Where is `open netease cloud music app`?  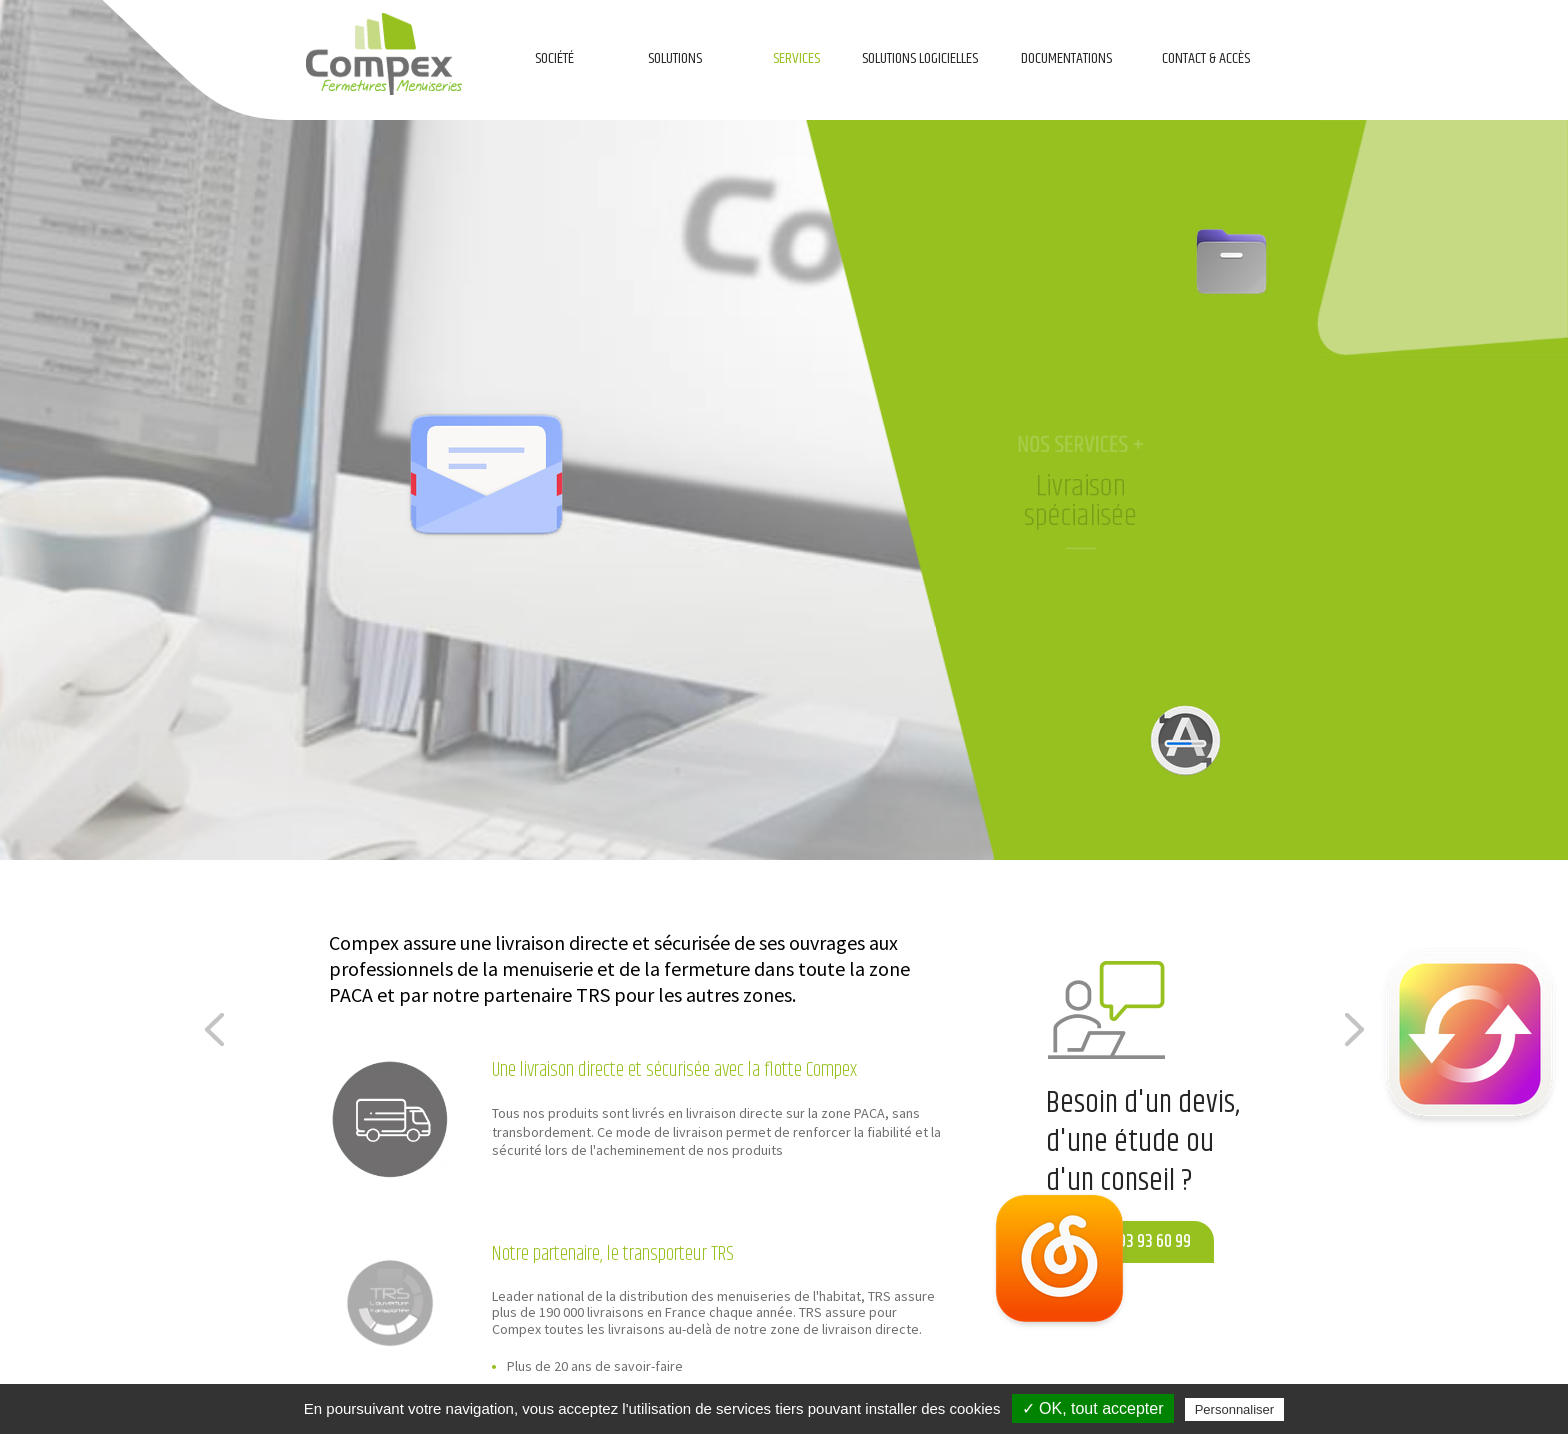 open netease cloud music app is located at coordinates (1059, 1258).